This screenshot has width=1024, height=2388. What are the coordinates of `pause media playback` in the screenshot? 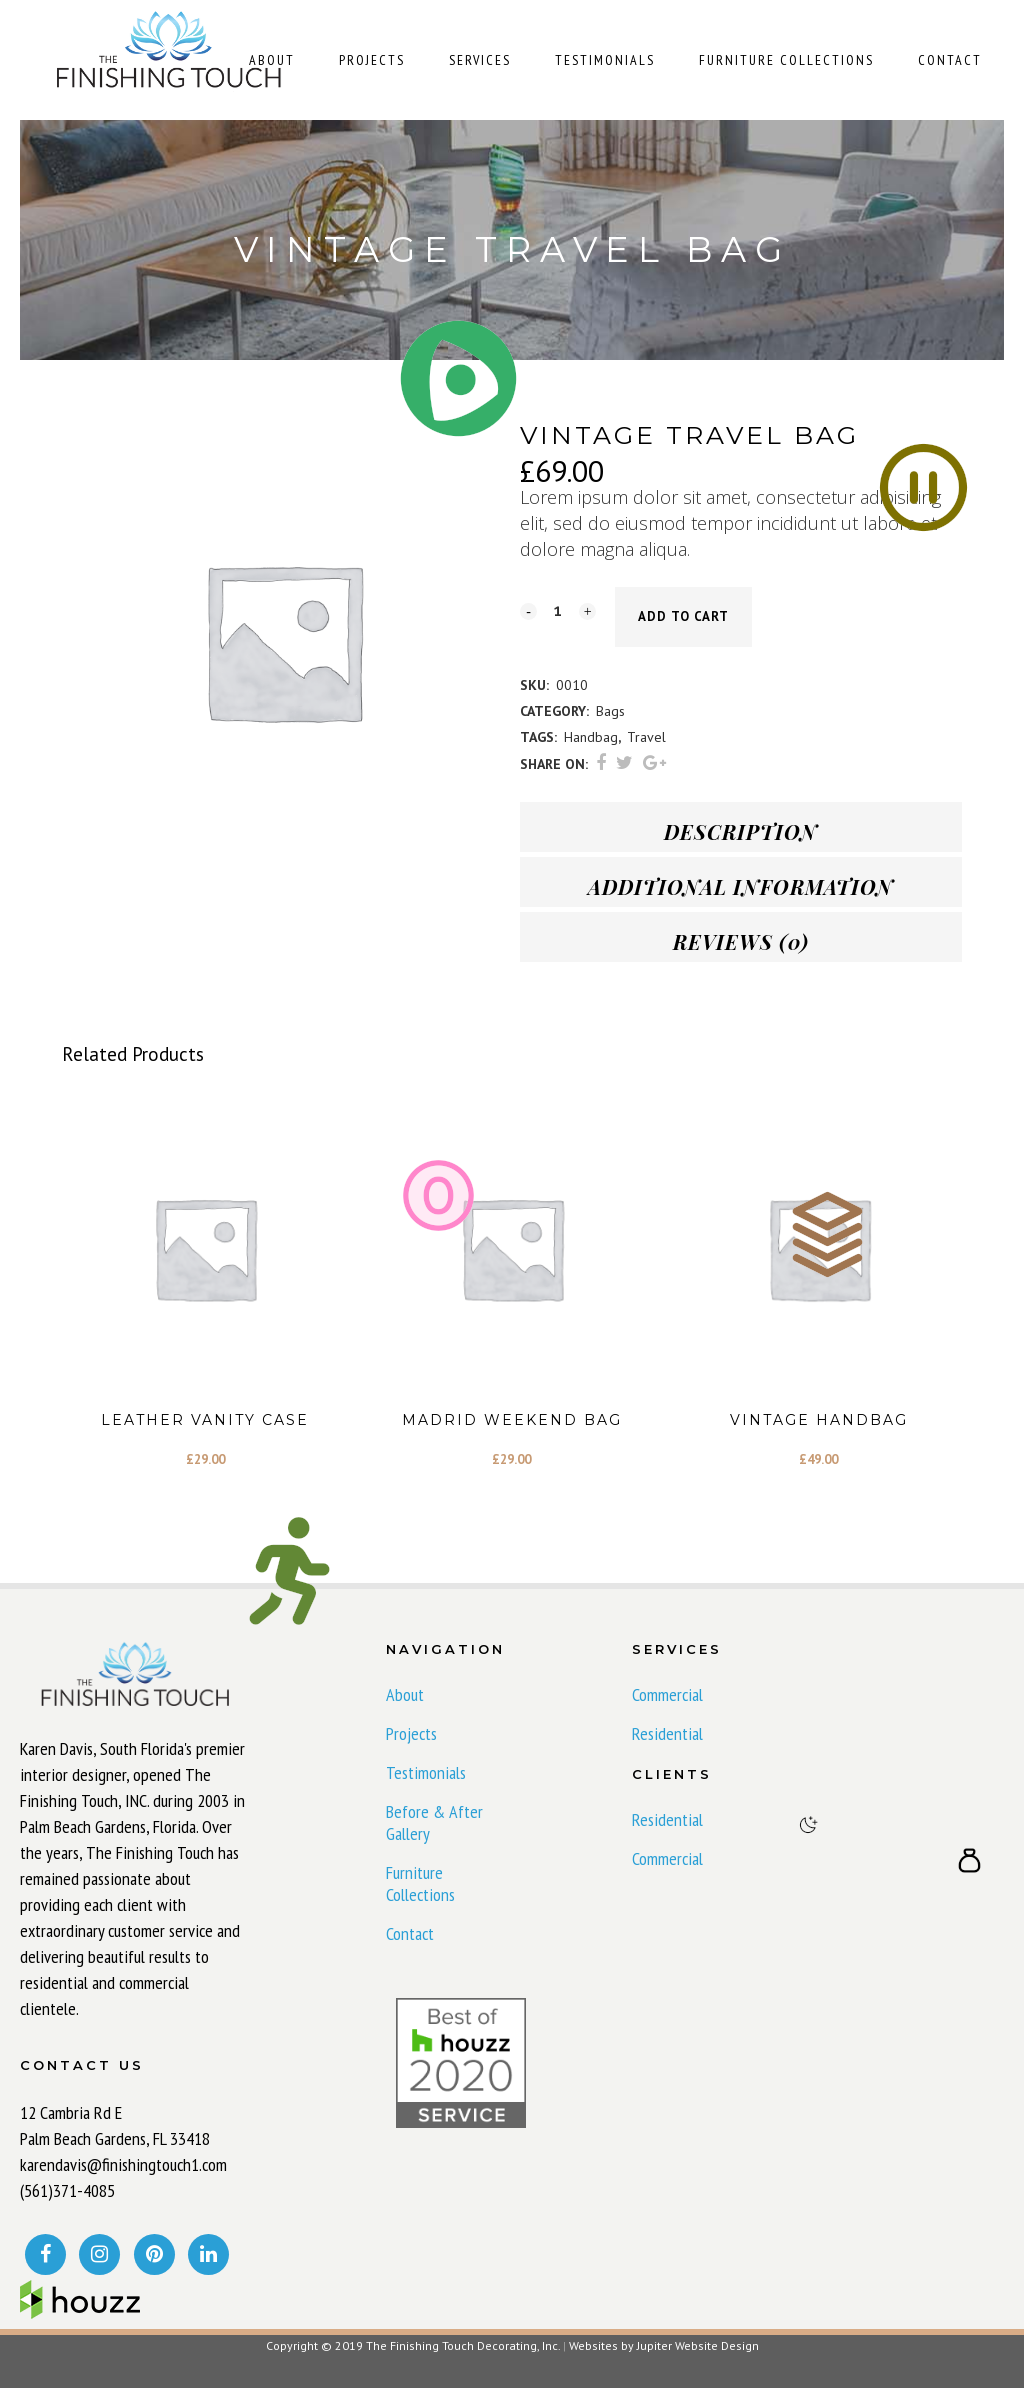 It's located at (923, 487).